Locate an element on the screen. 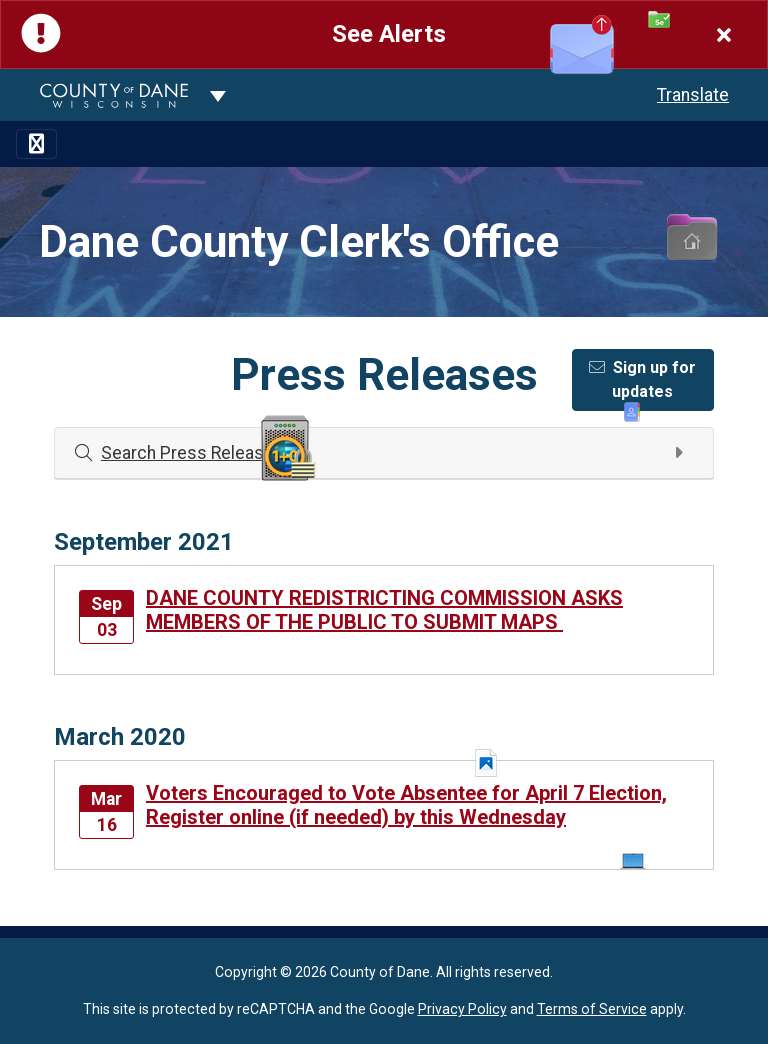  represents this macbook air device in system settings is located at coordinates (633, 860).